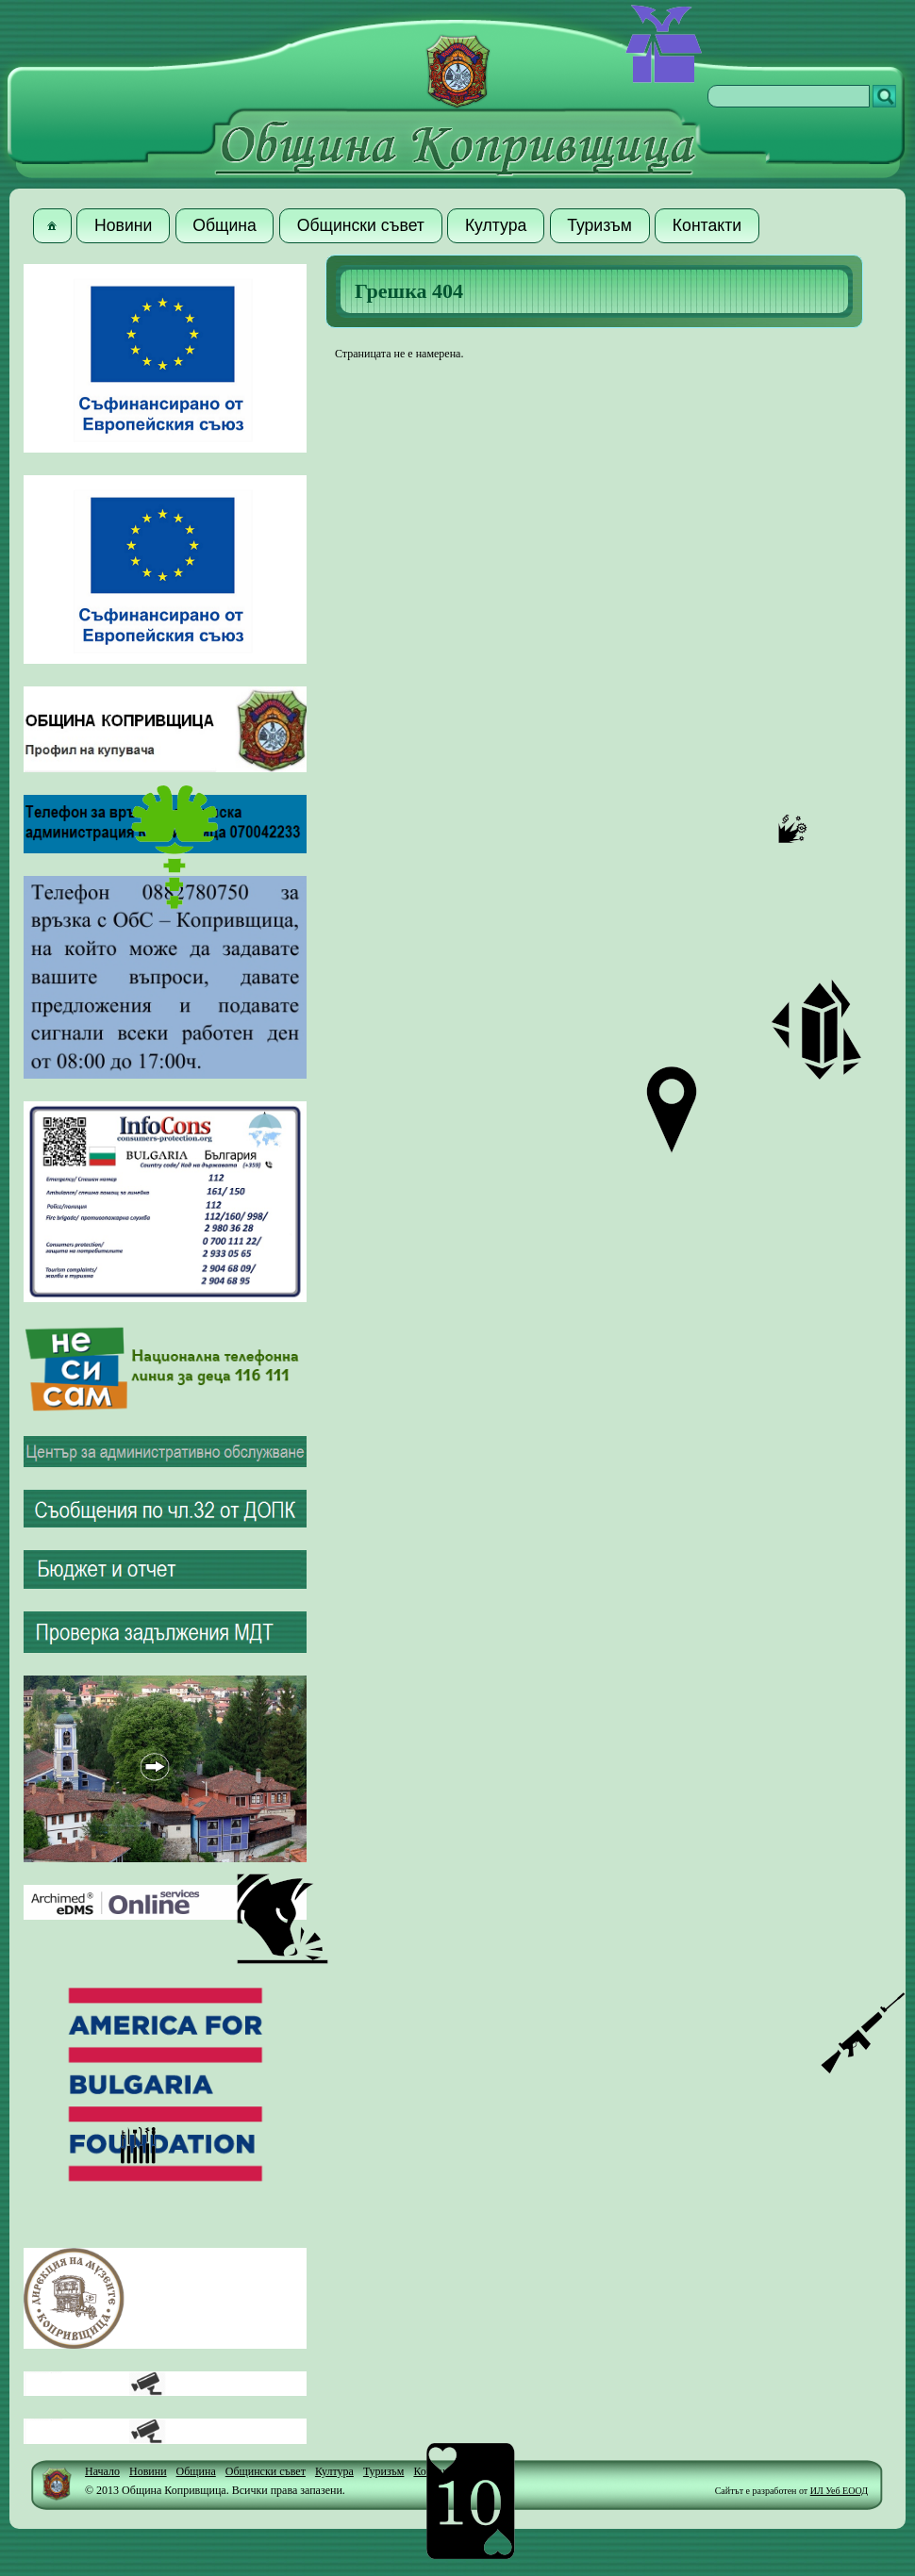 Image resolution: width=915 pixels, height=2576 pixels. What do you see at coordinates (175, 847) in the screenshot?
I see `access neuroscience or brain-related content` at bounding box center [175, 847].